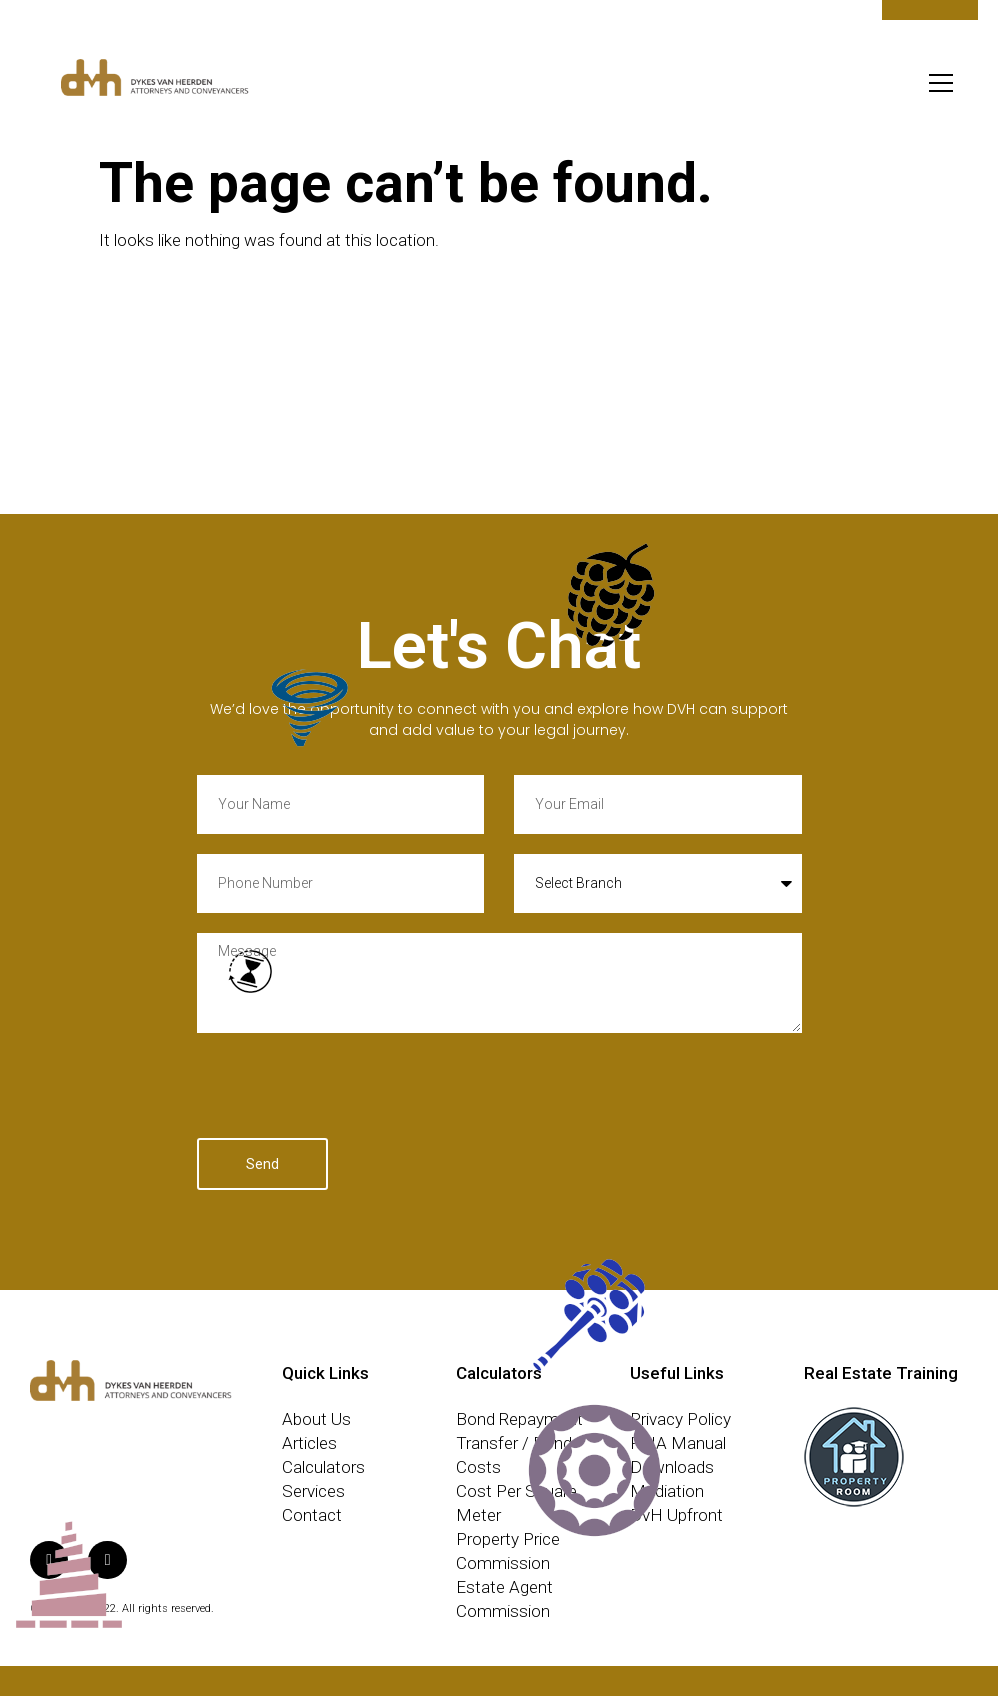 Image resolution: width=998 pixels, height=1698 pixels. Describe the element at coordinates (611, 595) in the screenshot. I see `indicates raspberry flavor or ingredient` at that location.